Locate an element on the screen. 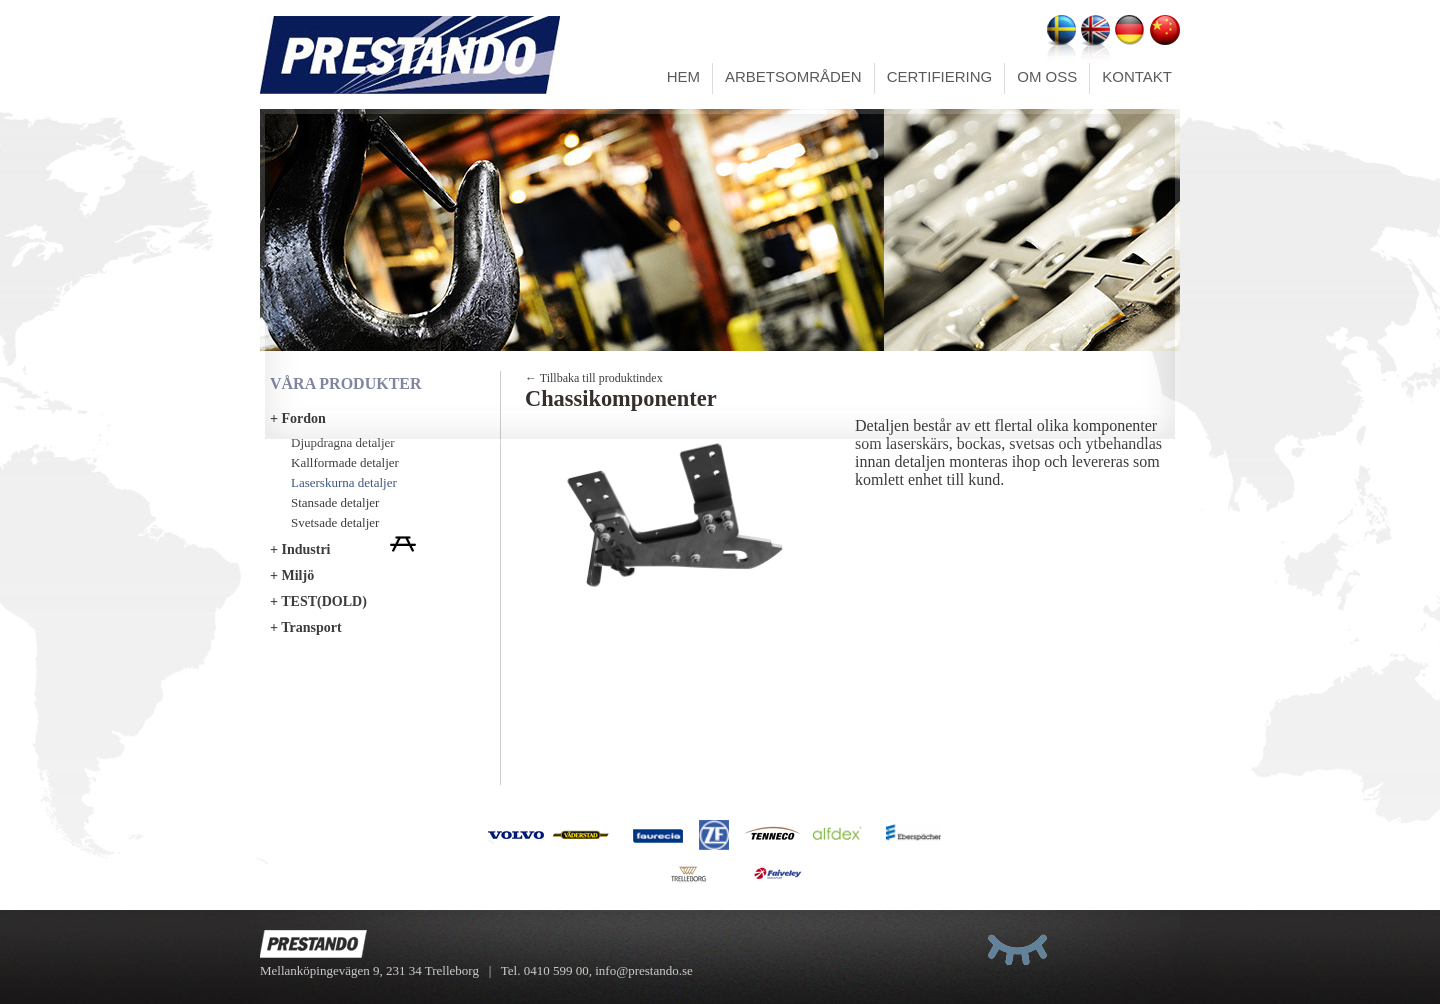  hide password or sensitive content is located at coordinates (1017, 944).